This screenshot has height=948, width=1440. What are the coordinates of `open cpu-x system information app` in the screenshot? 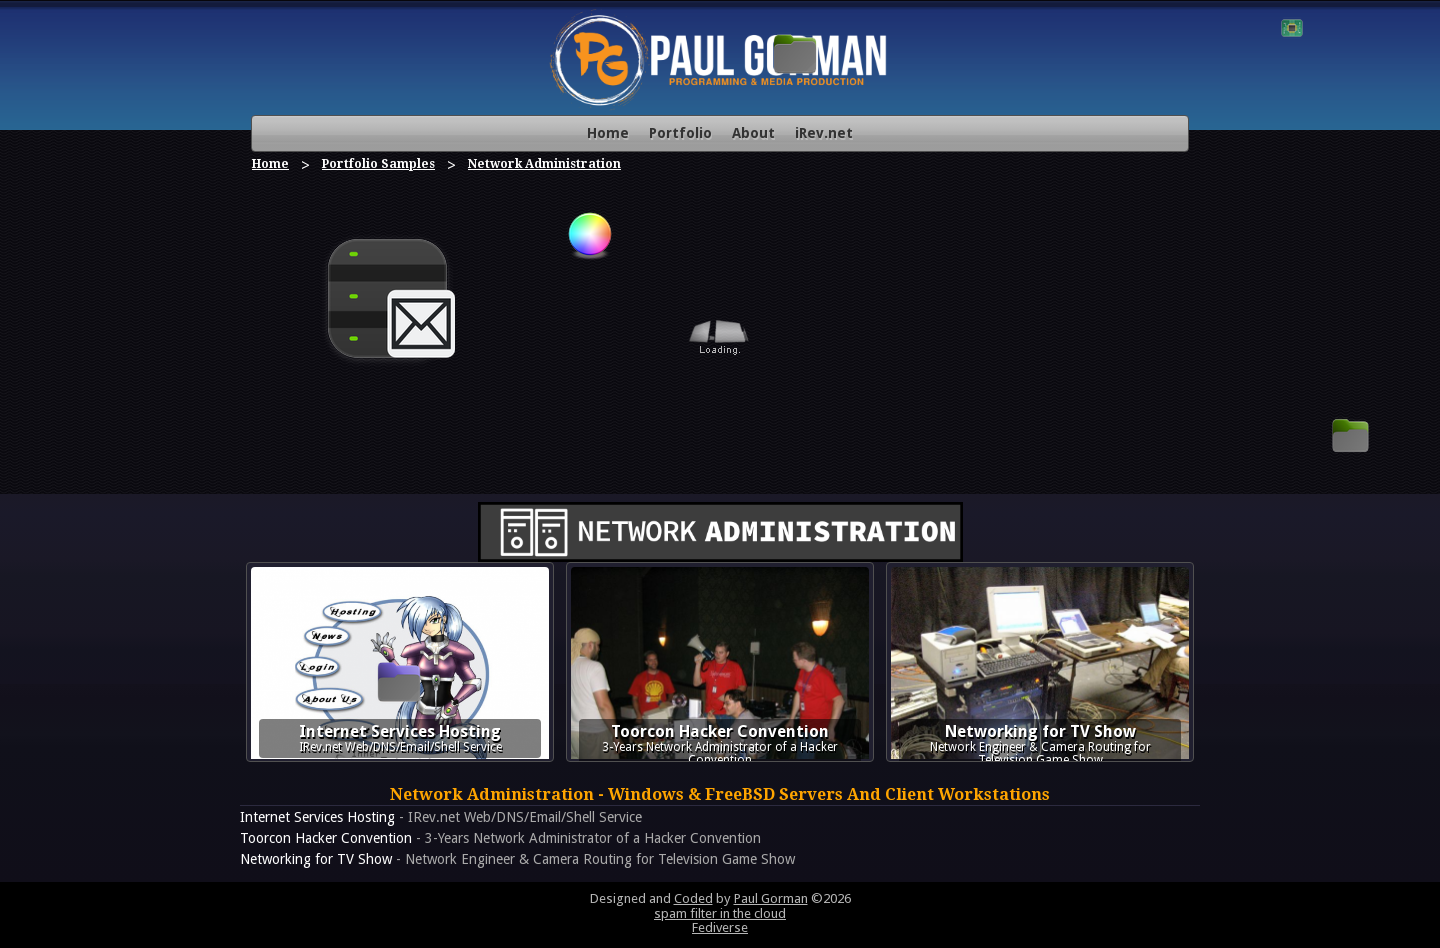 It's located at (1292, 28).